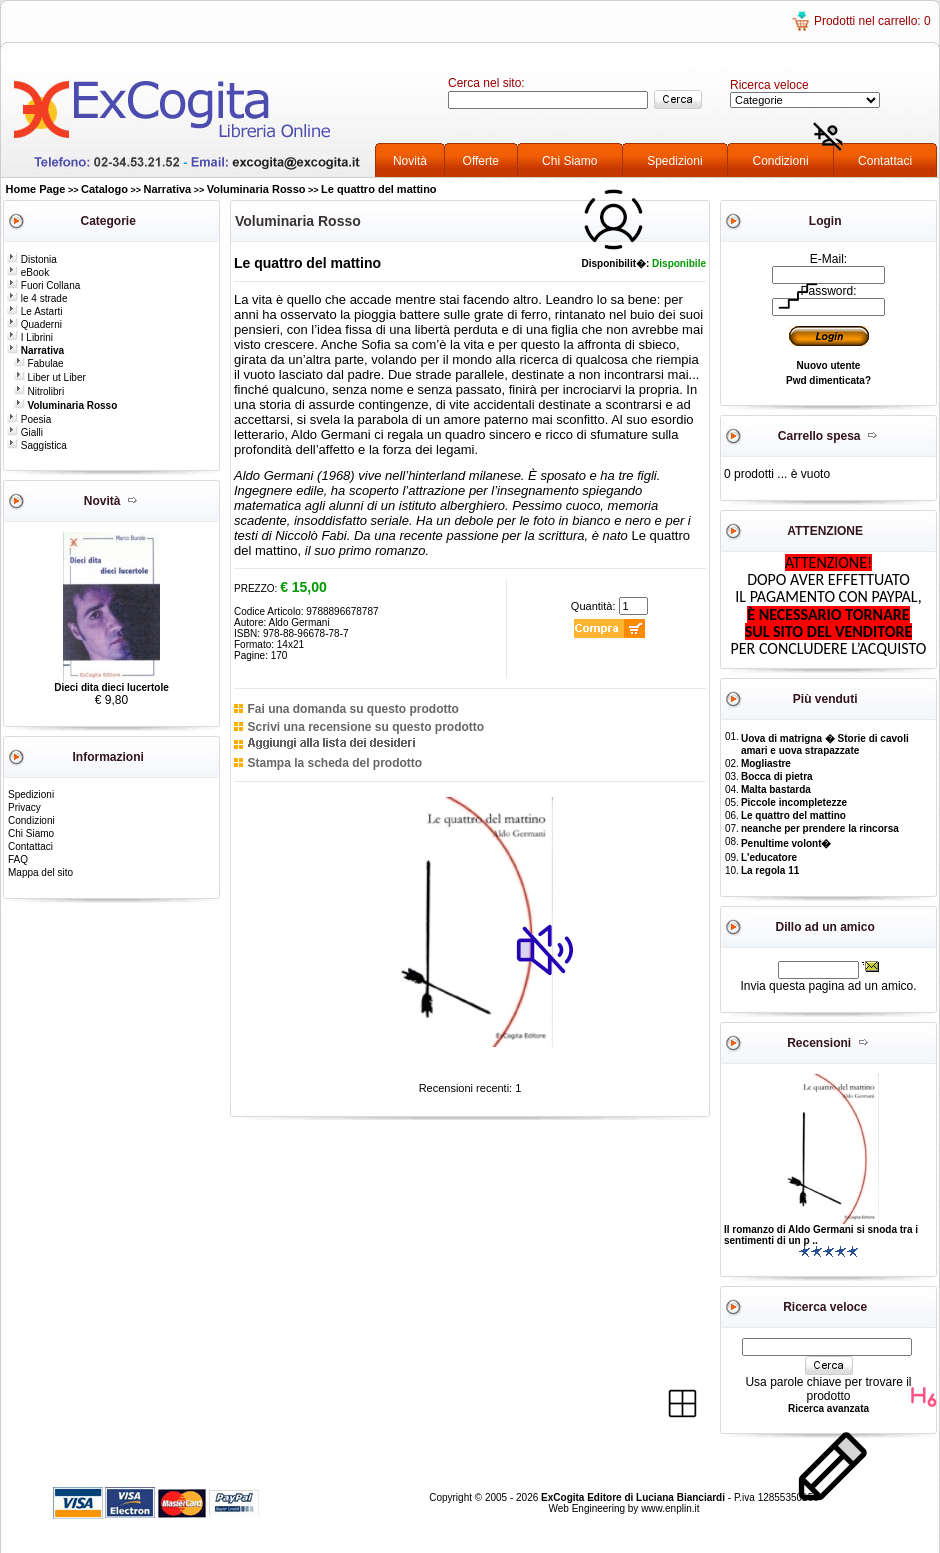  What do you see at coordinates (798, 296) in the screenshot?
I see `indicates stairs or steps nearby` at bounding box center [798, 296].